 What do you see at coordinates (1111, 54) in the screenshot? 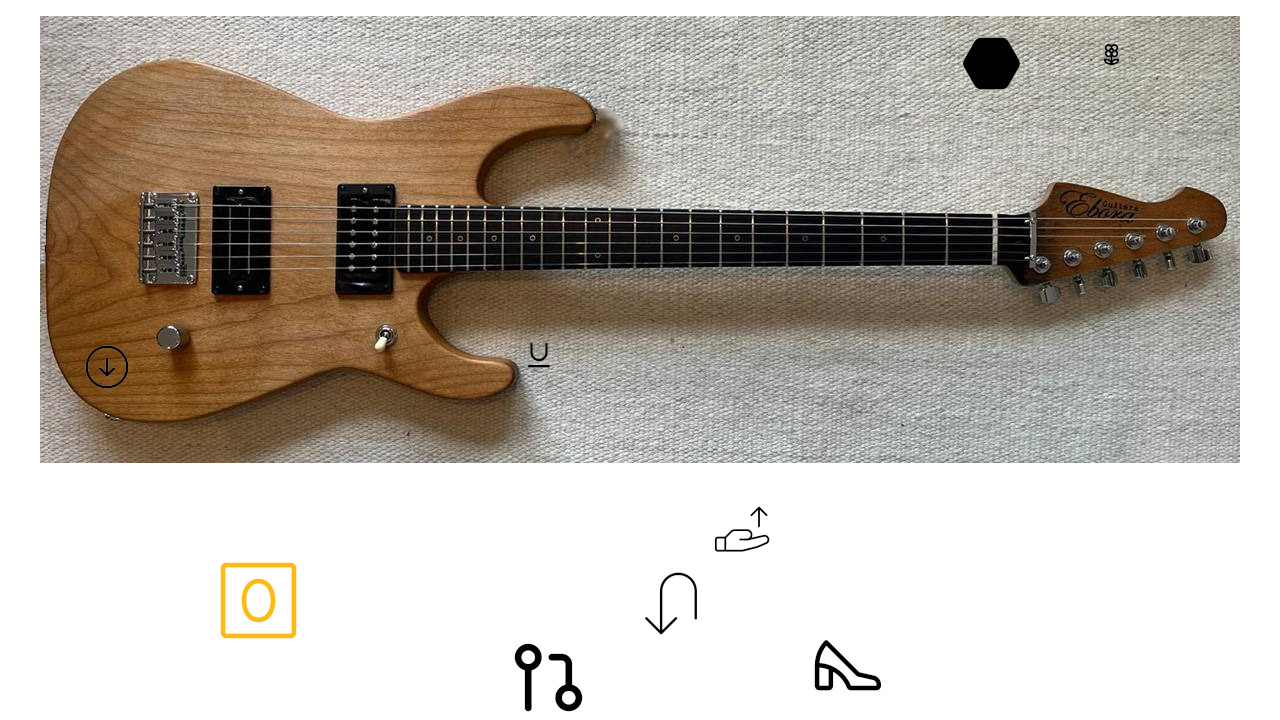
I see `access garden or plant care features` at bounding box center [1111, 54].